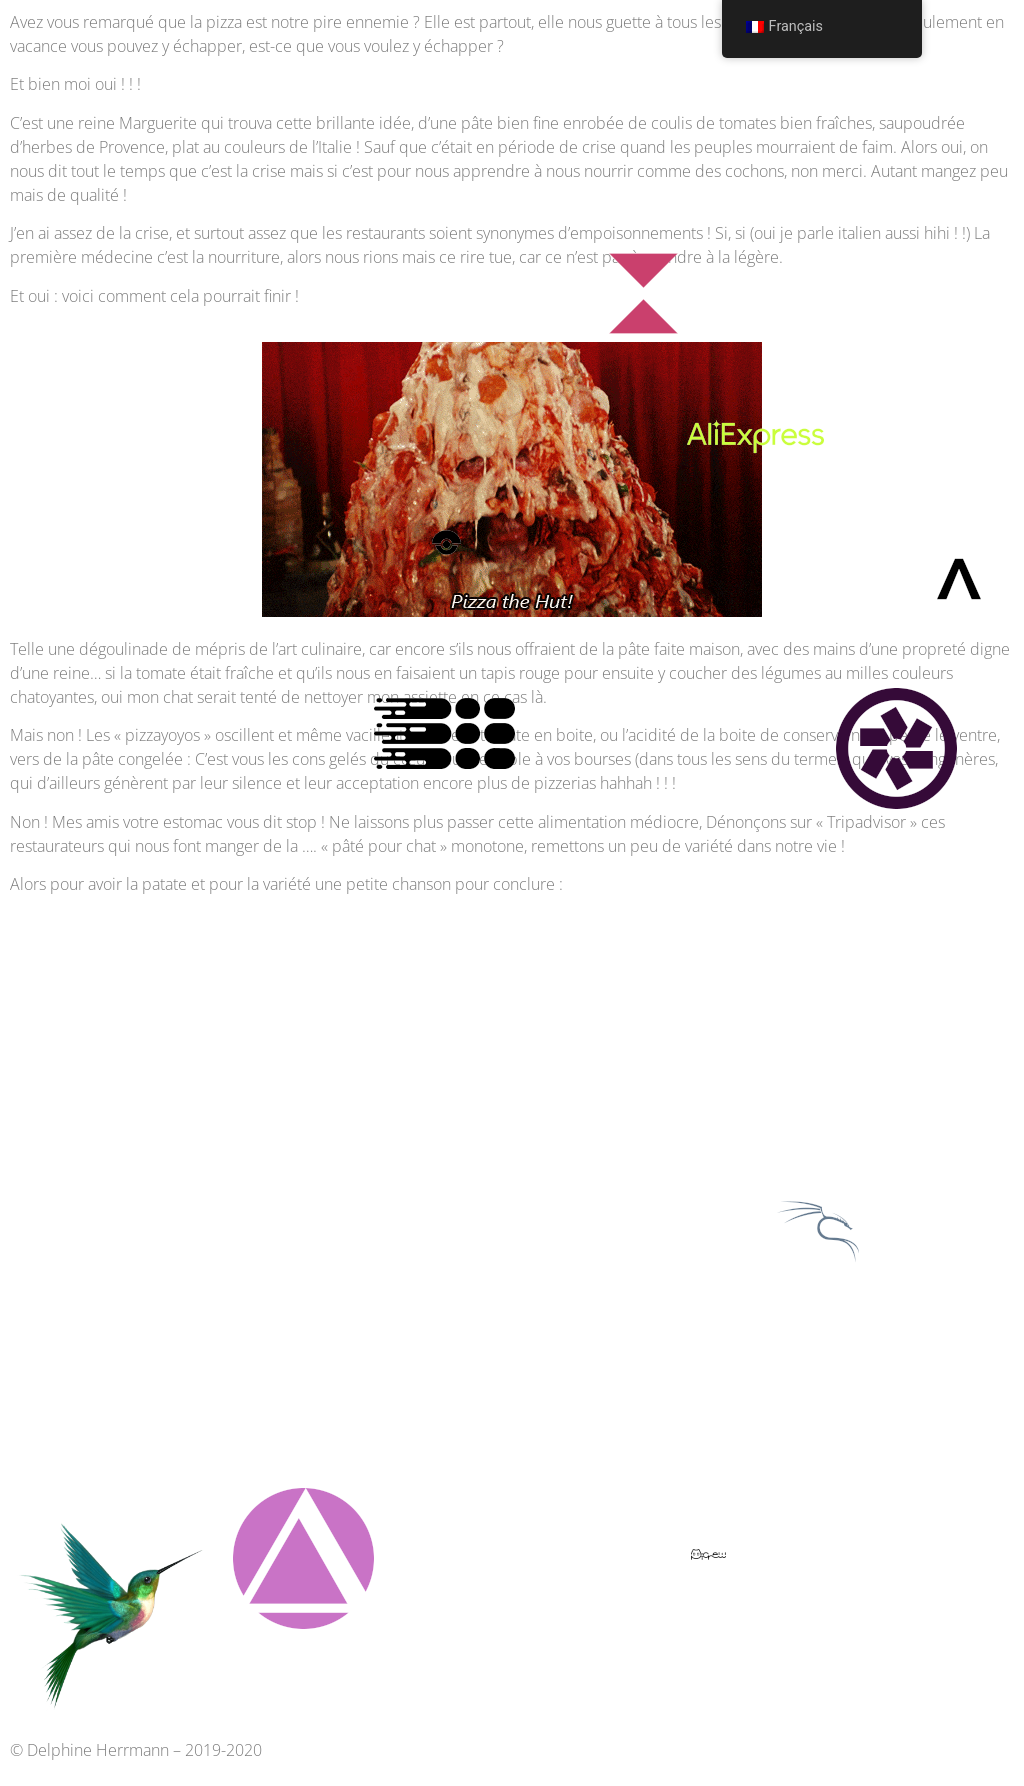 This screenshot has height=1786, width=1024. I want to click on visit teratail programming Q&A community, so click(959, 579).